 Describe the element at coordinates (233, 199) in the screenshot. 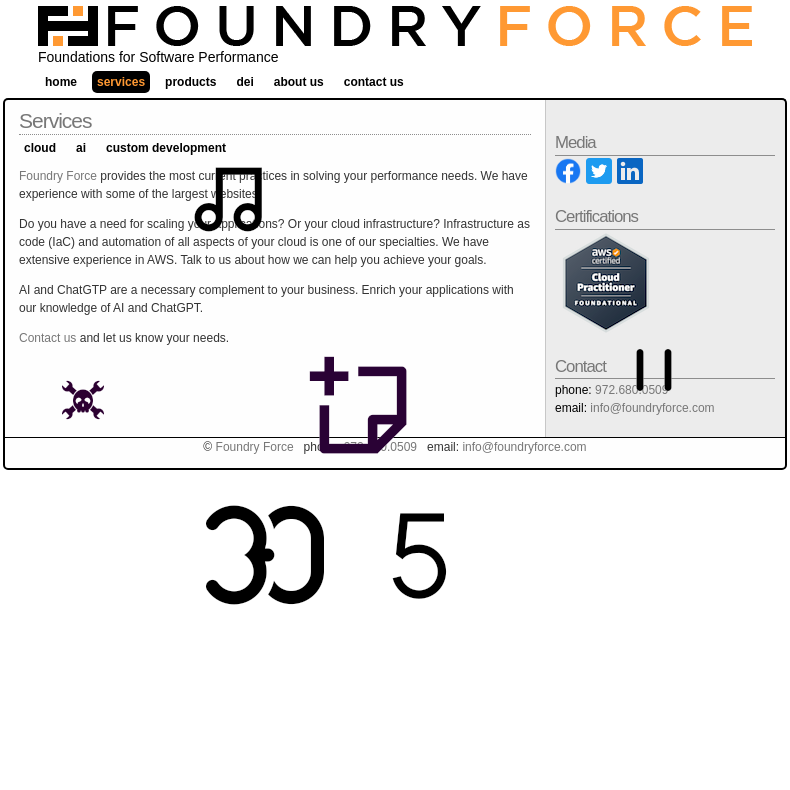

I see `access music library or player` at that location.